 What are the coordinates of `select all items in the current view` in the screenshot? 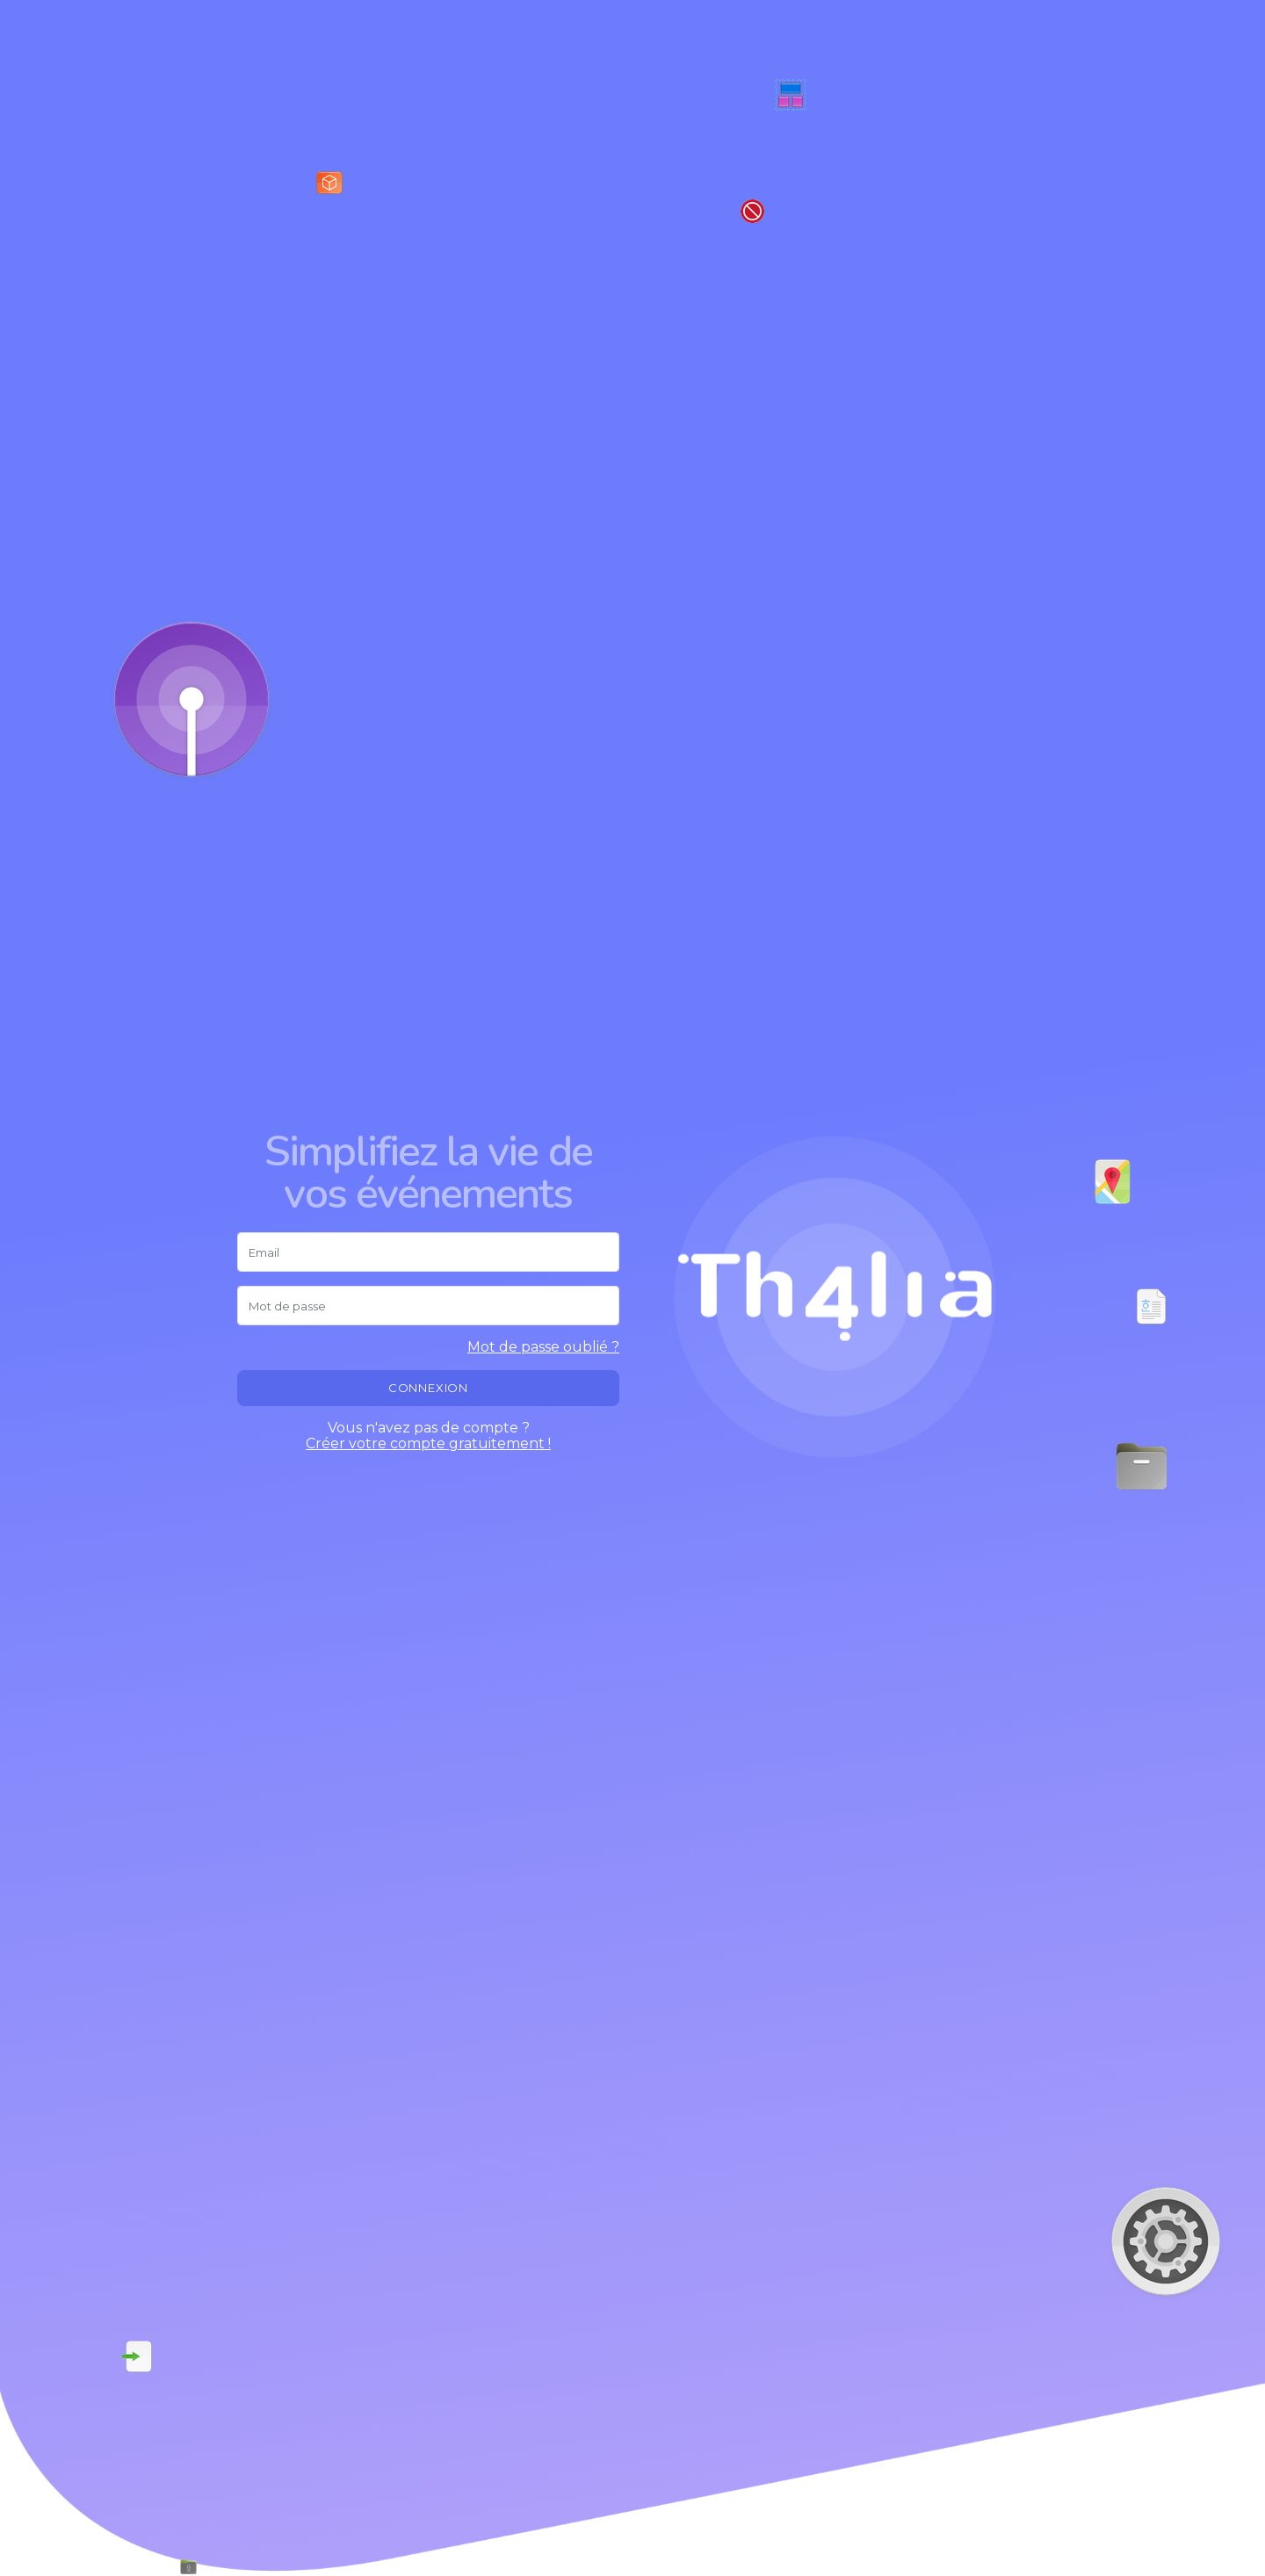 It's located at (791, 95).